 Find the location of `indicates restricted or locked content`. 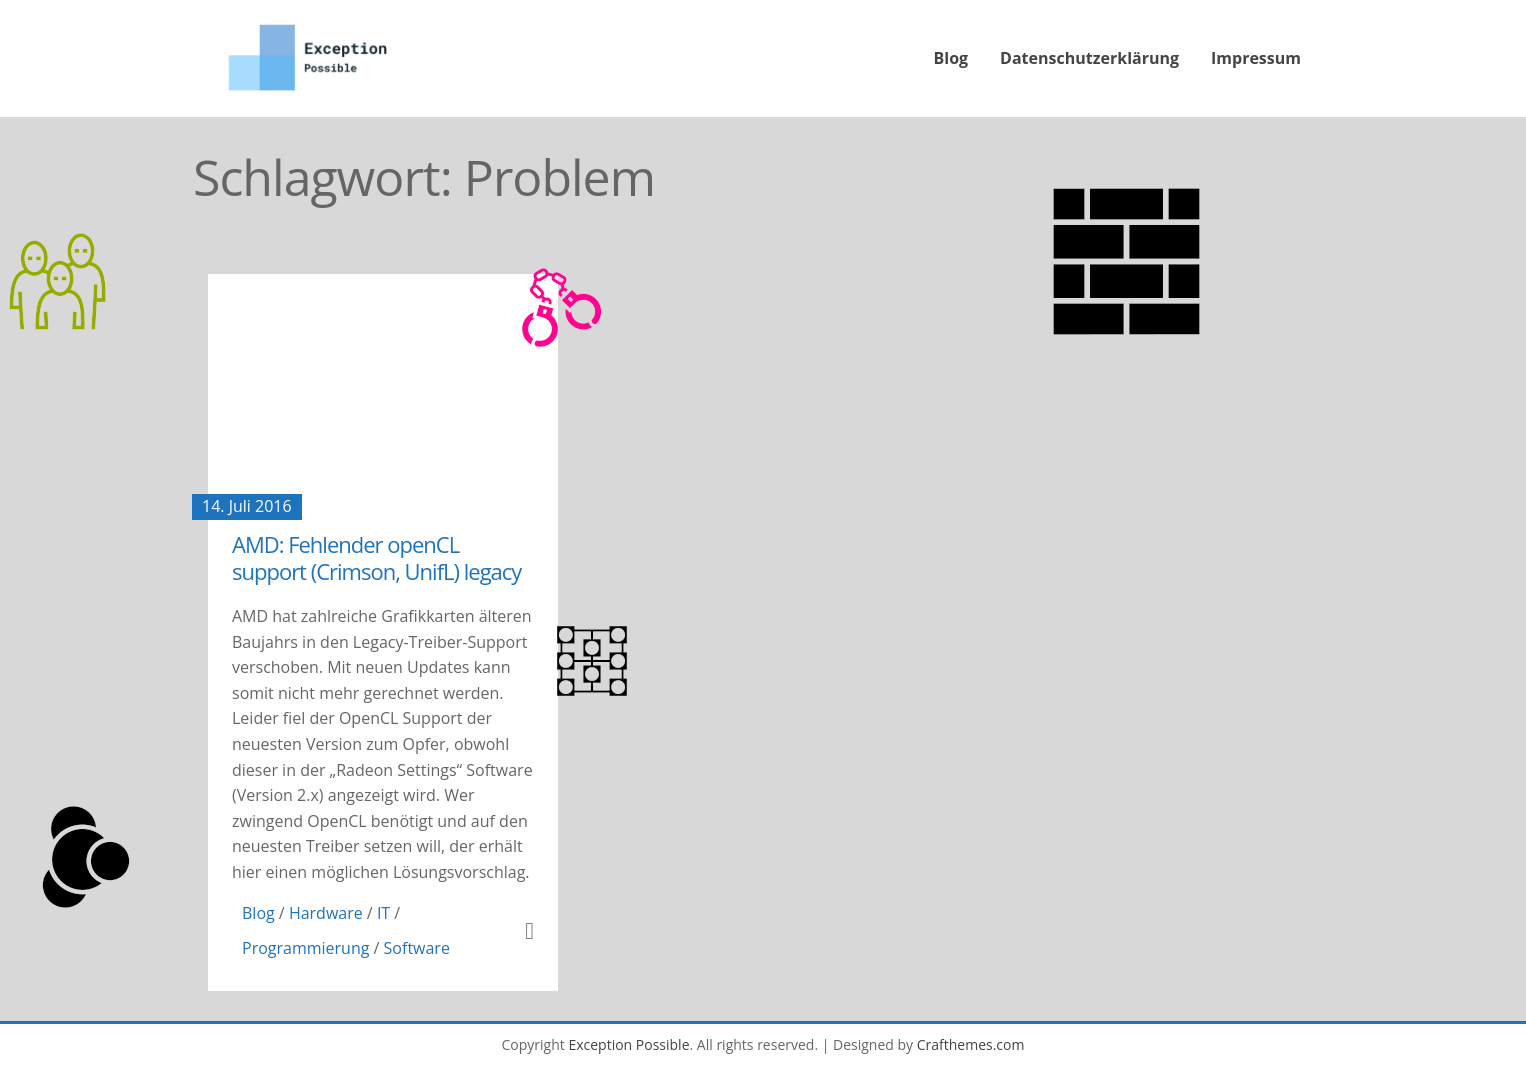

indicates restricted or locked content is located at coordinates (561, 307).